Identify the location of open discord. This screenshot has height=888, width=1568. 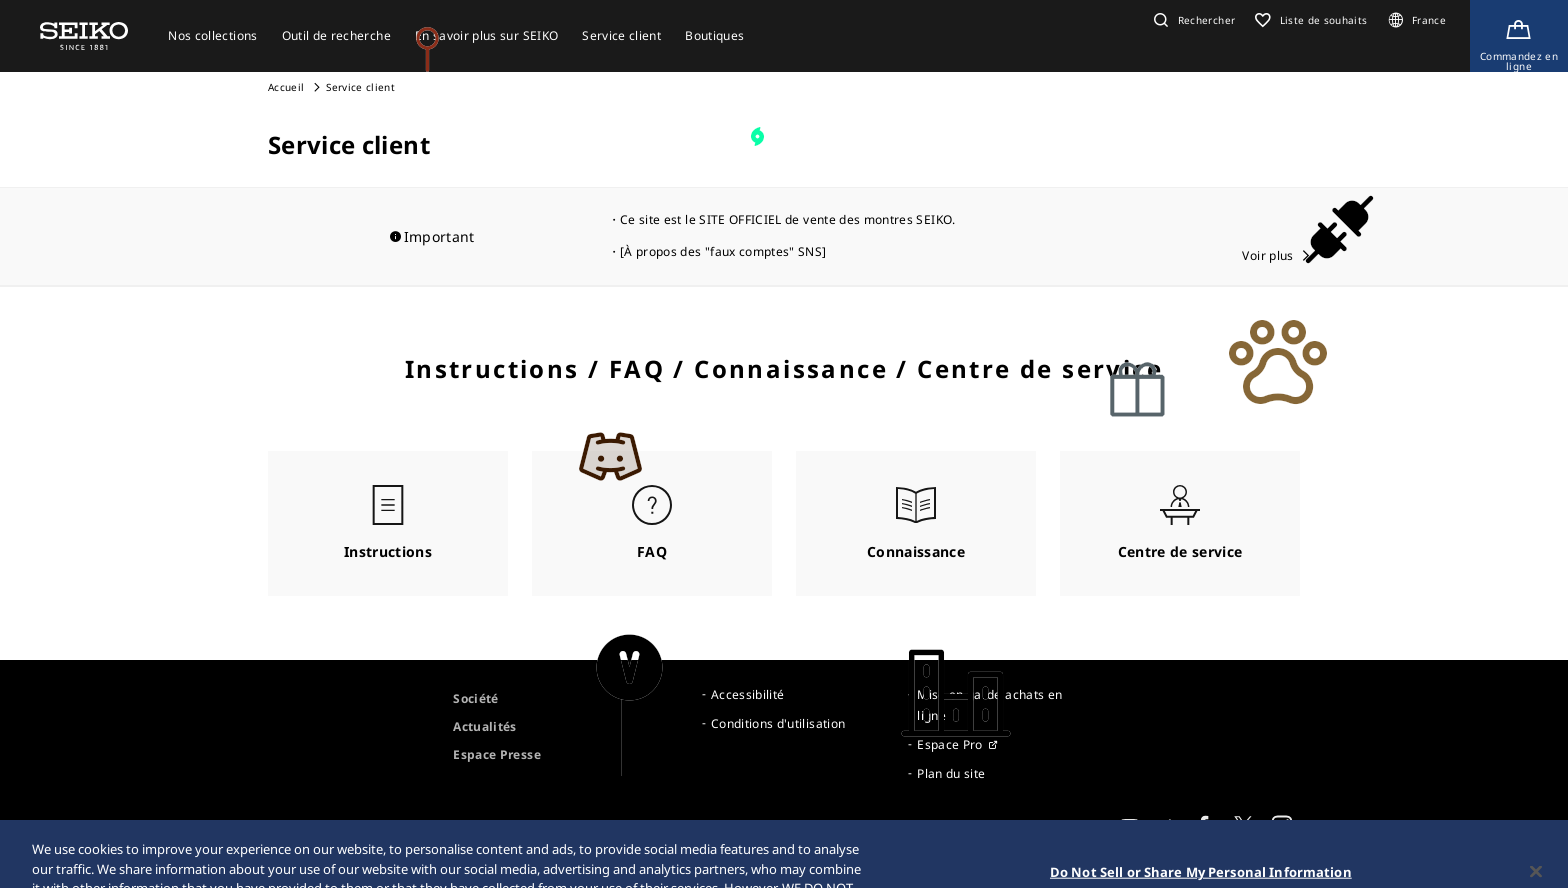
(610, 455).